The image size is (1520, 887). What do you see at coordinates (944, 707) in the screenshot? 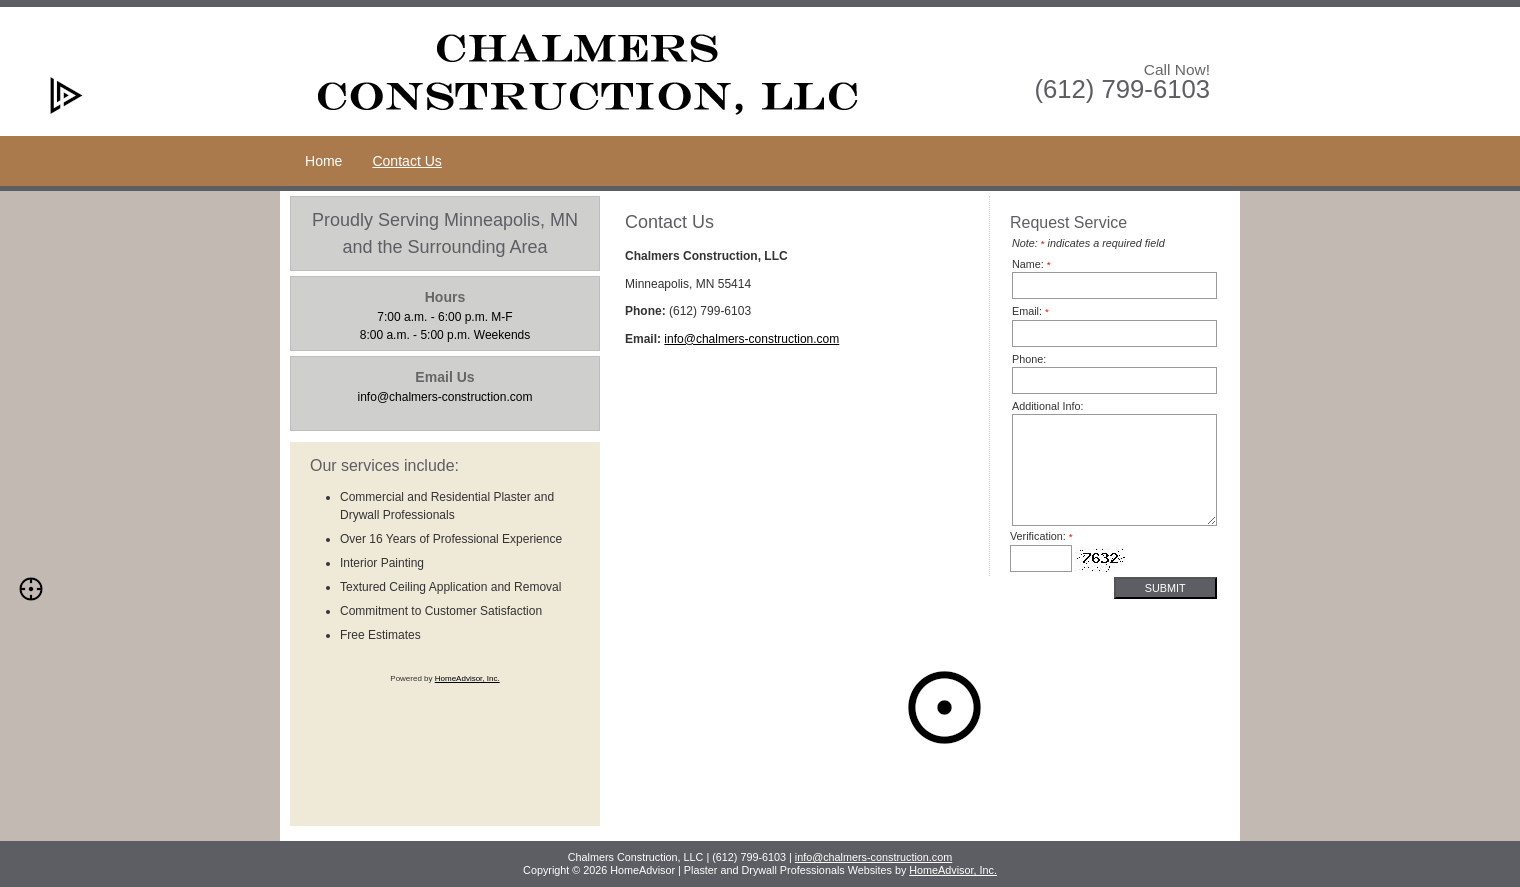
I see `adjust camera focus` at bounding box center [944, 707].